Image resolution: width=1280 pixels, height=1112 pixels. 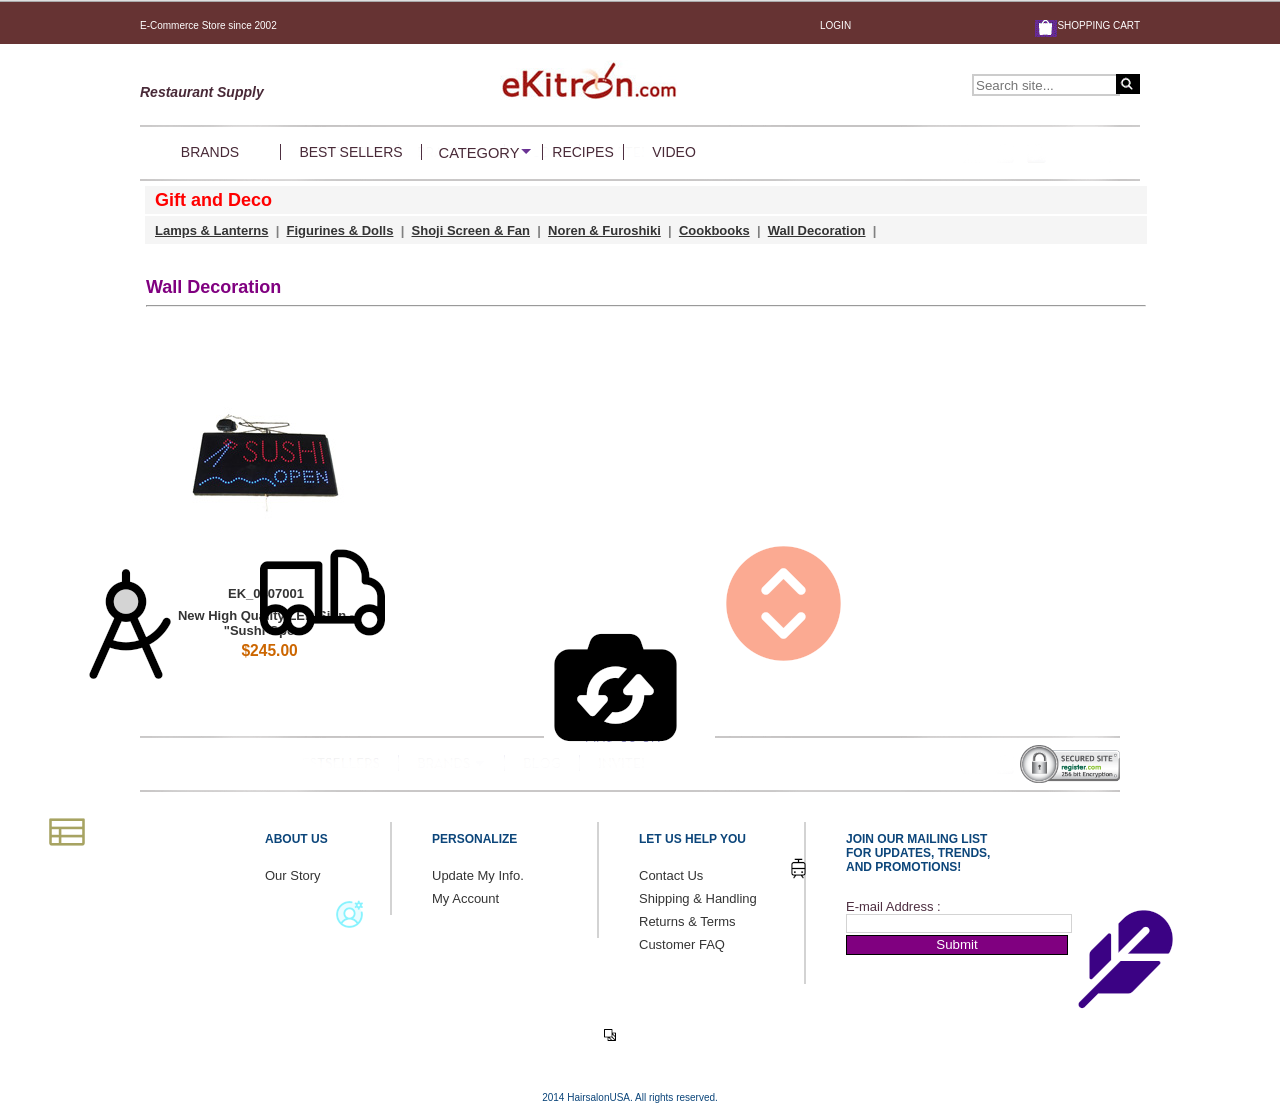 I want to click on compose a new post or message, so click(x=1122, y=961).